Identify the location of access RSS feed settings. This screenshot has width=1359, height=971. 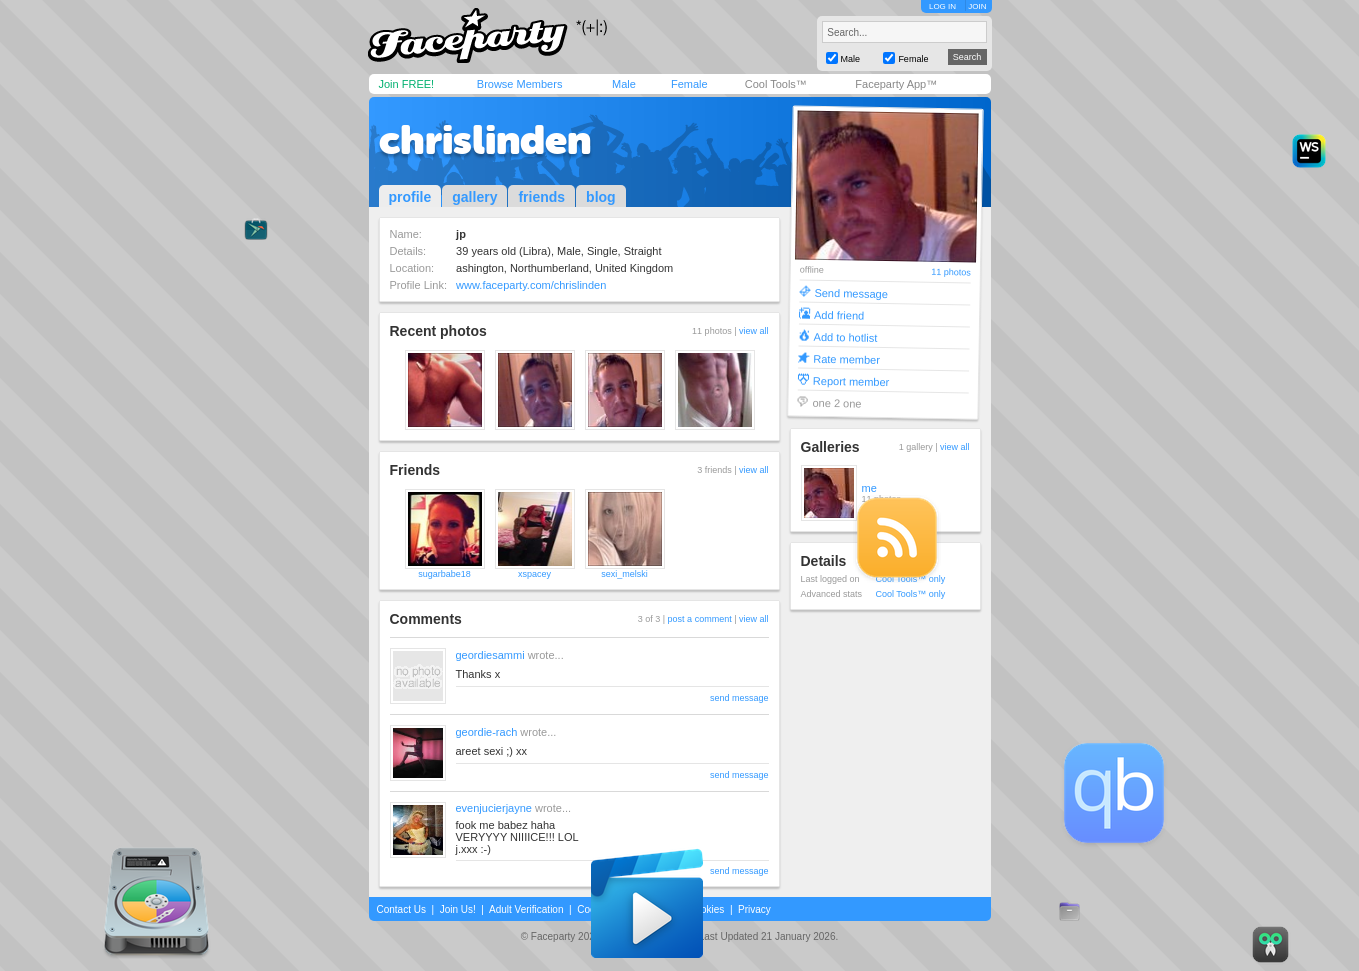
(897, 539).